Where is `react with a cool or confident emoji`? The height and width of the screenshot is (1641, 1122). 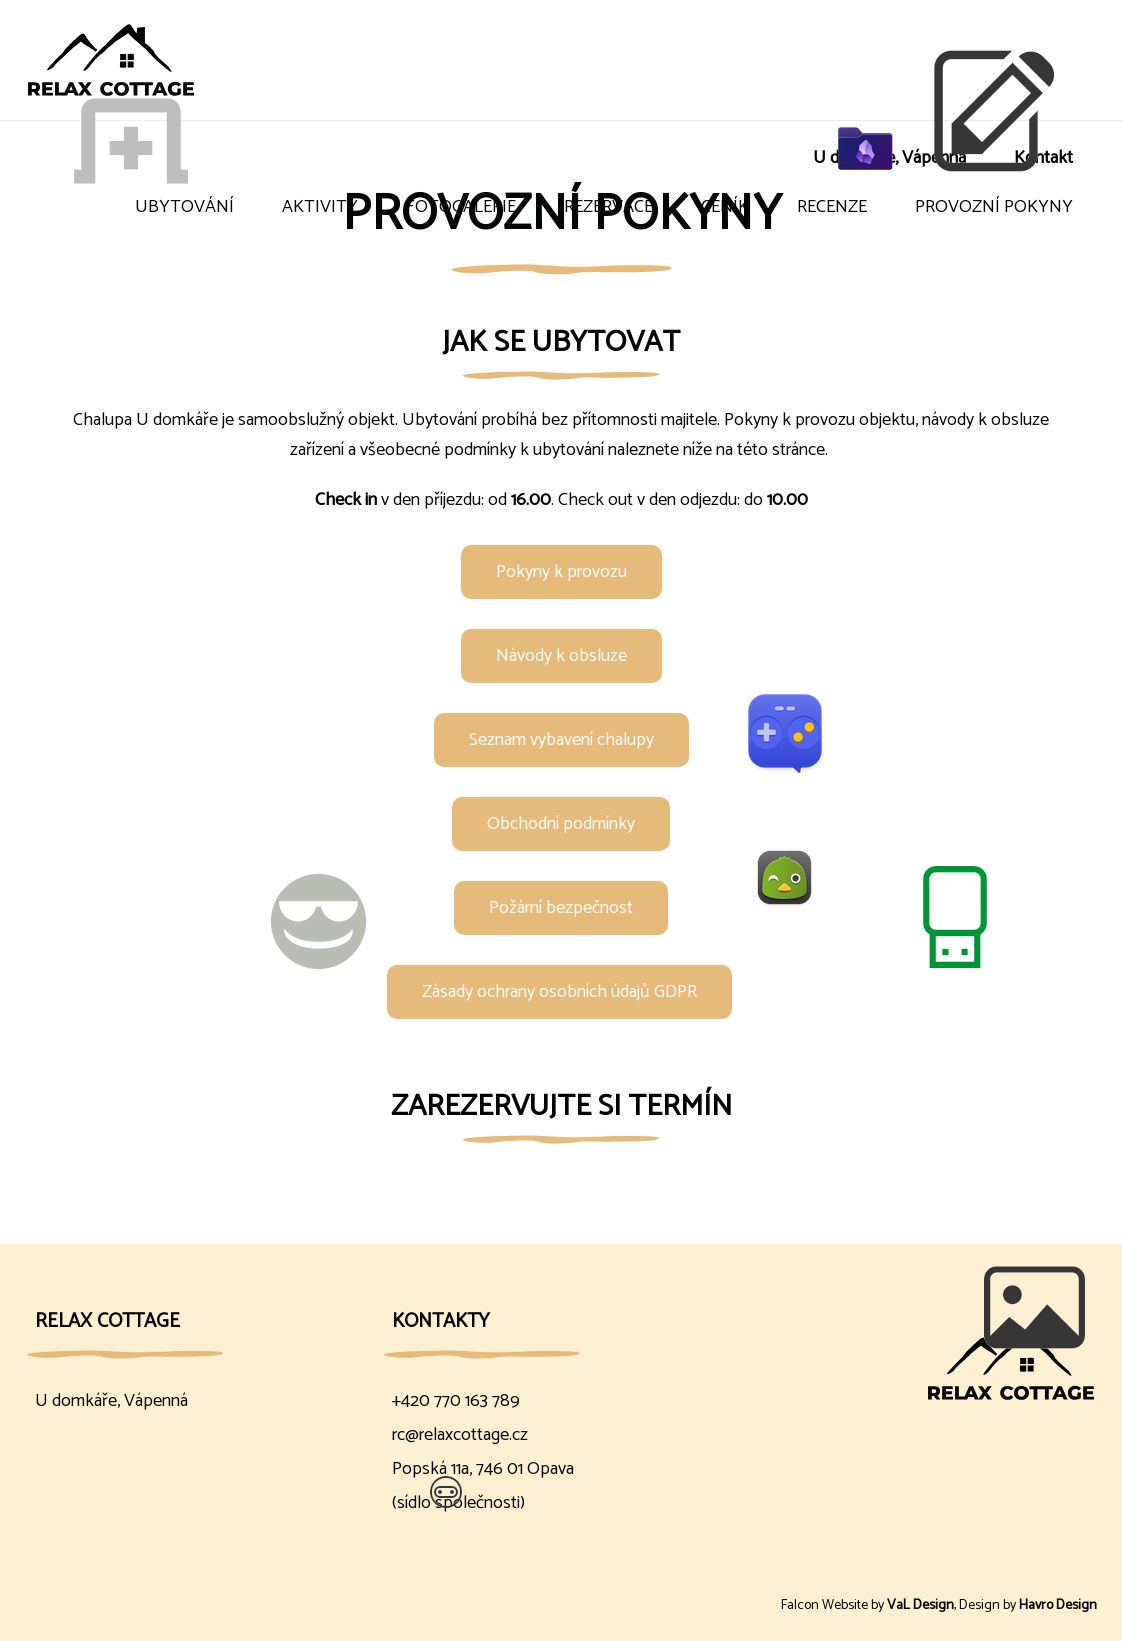 react with a cool or confident emoji is located at coordinates (318, 921).